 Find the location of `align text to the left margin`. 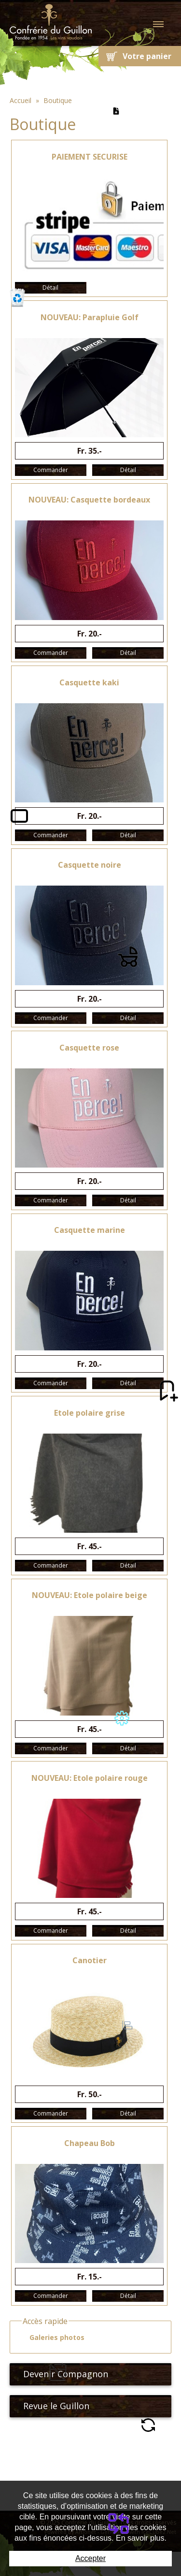

align text to the left margin is located at coordinates (127, 2025).